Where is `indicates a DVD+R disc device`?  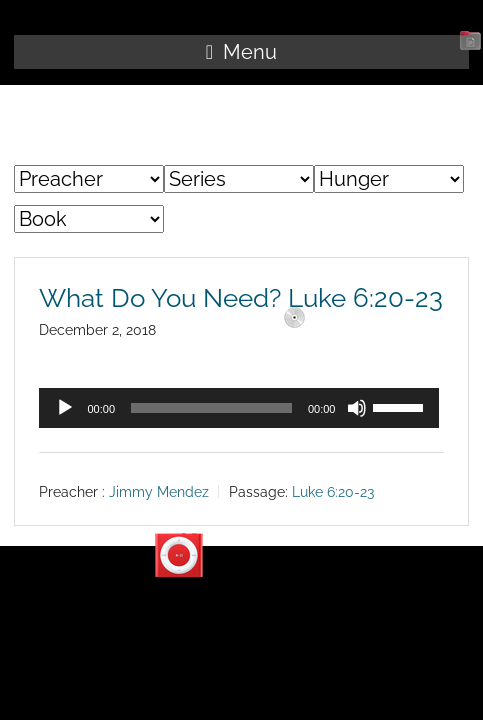
indicates a DVD+R disc device is located at coordinates (294, 317).